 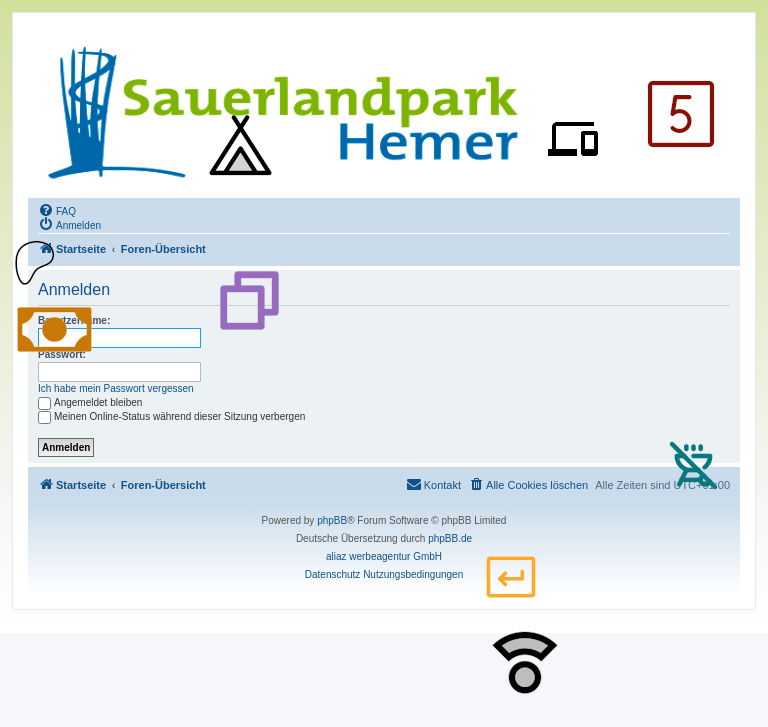 What do you see at coordinates (573, 139) in the screenshot?
I see `link or sync devices together` at bounding box center [573, 139].